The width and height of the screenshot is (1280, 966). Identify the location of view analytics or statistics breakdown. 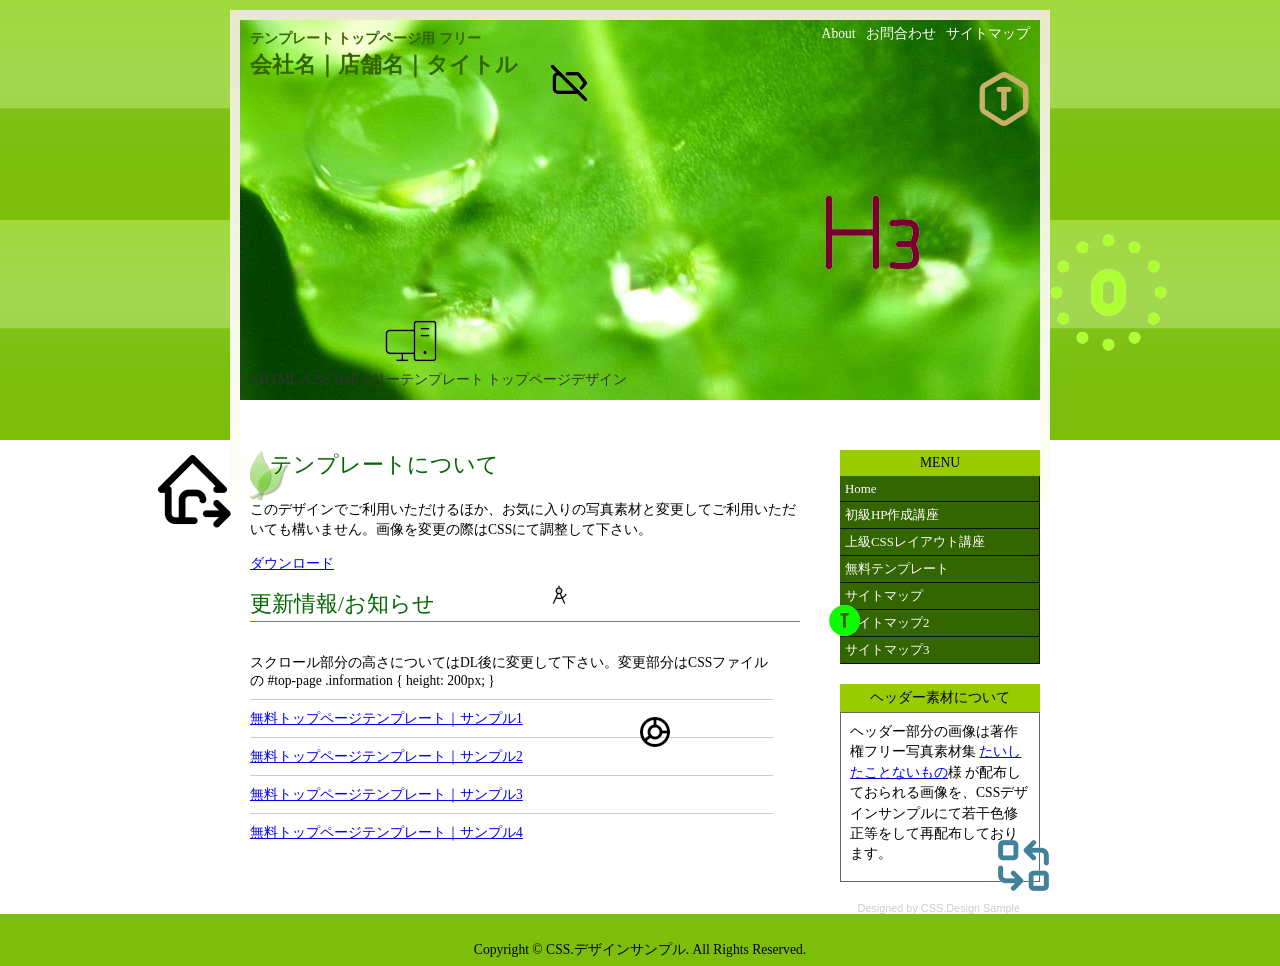
(655, 732).